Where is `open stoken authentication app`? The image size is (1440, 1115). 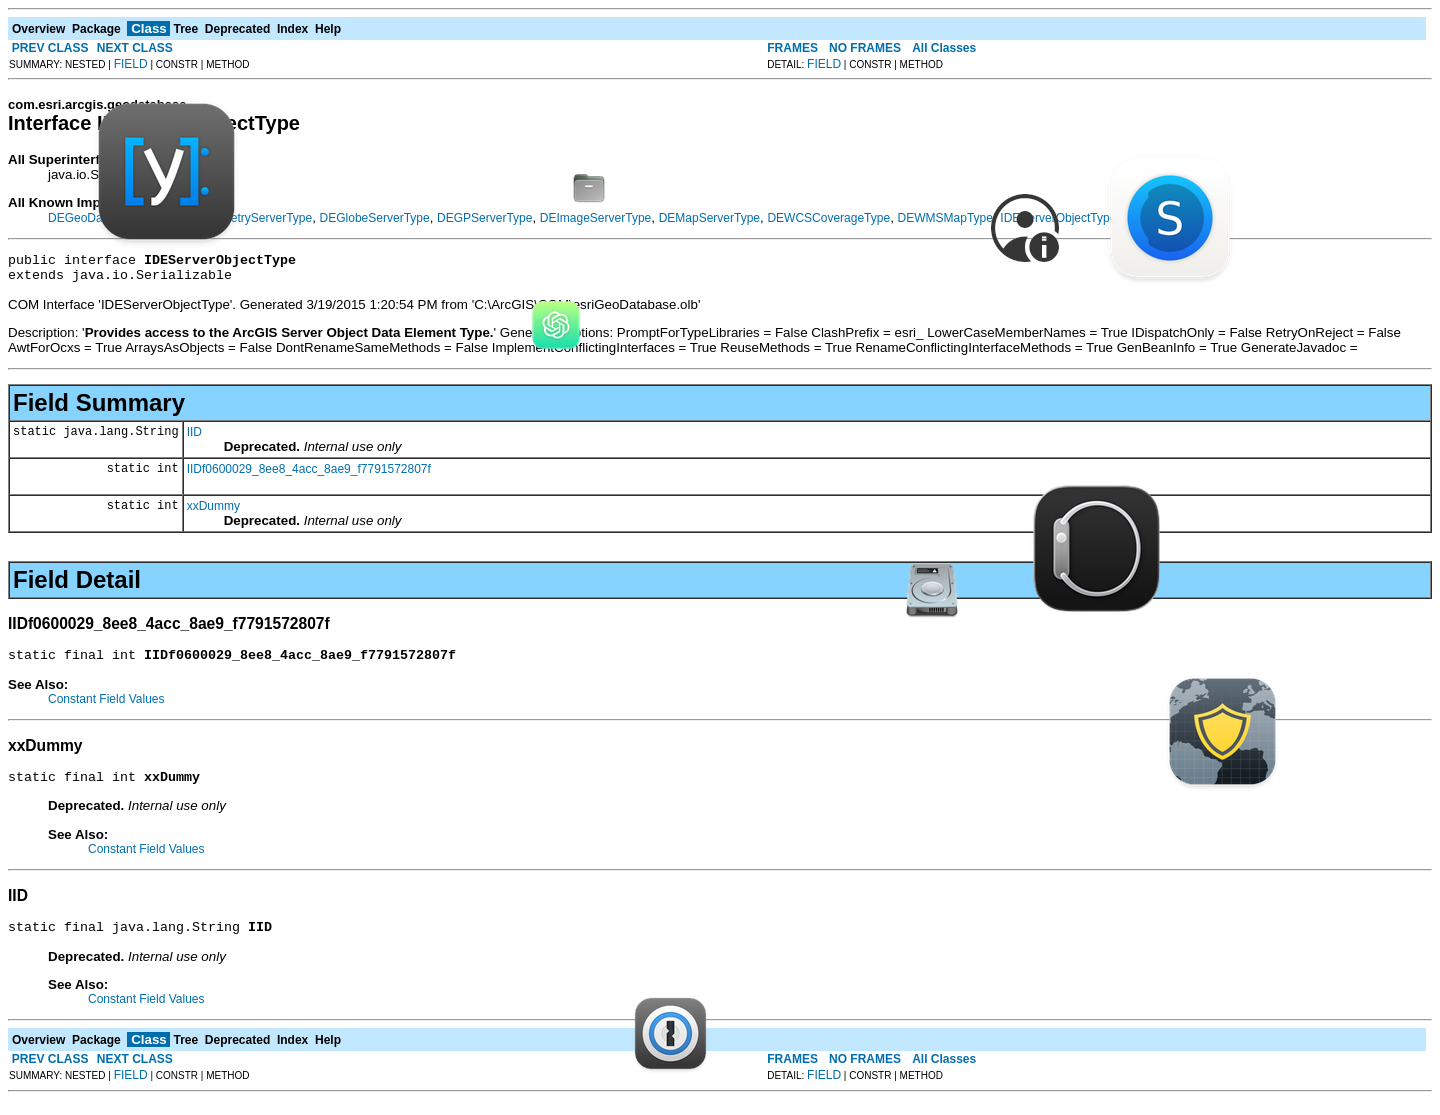
open stoken authentication app is located at coordinates (1170, 218).